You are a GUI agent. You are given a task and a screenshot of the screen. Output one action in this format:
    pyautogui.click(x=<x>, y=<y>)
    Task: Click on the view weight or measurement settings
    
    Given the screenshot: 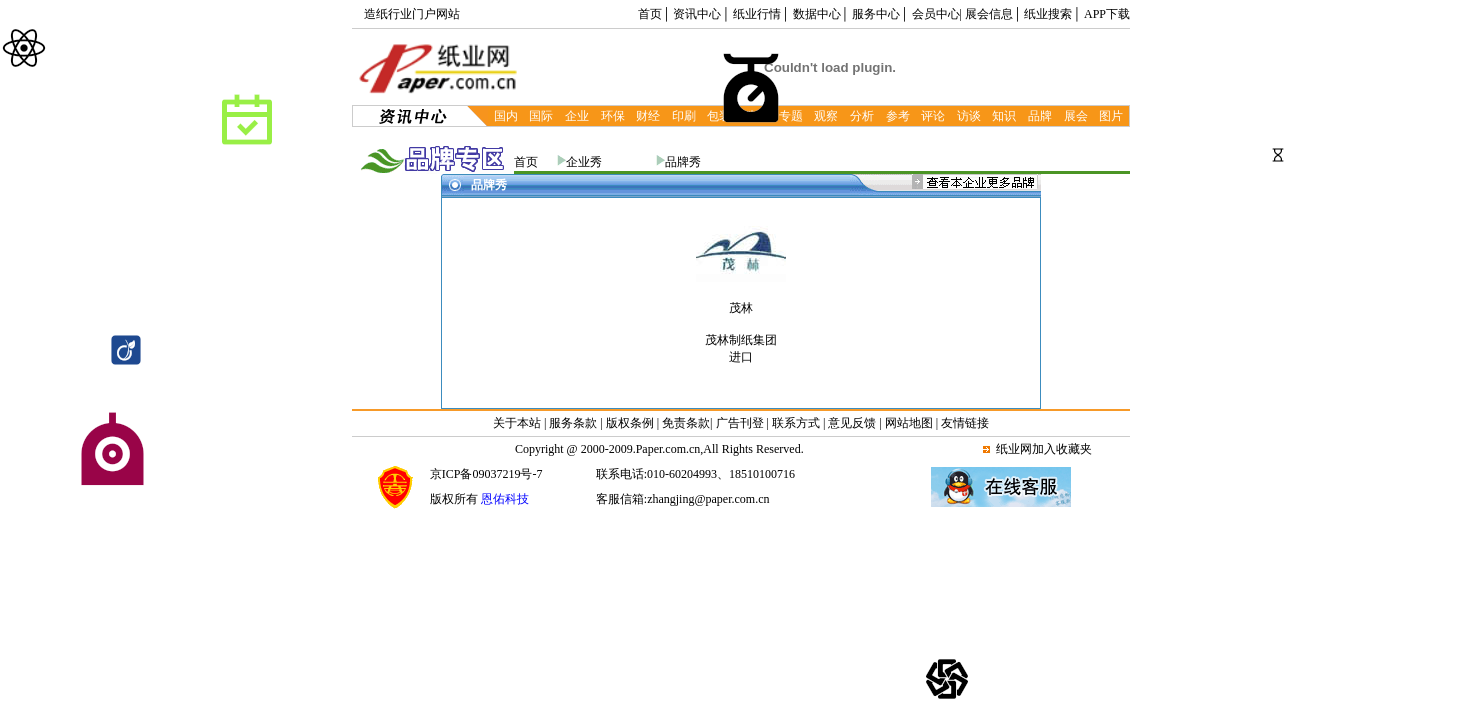 What is the action you would take?
    pyautogui.click(x=751, y=88)
    